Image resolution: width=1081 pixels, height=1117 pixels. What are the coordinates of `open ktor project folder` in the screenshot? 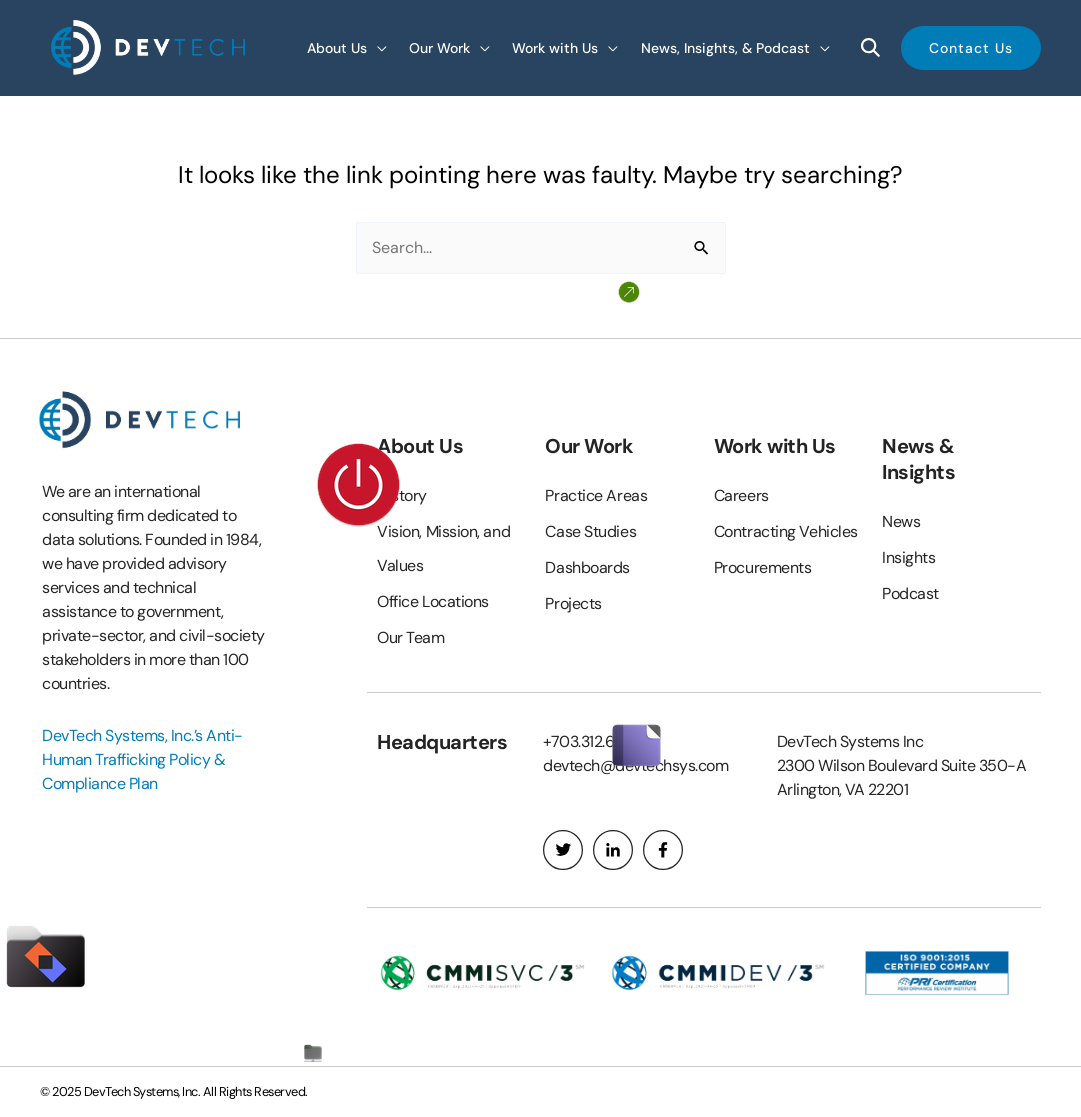 It's located at (45, 958).